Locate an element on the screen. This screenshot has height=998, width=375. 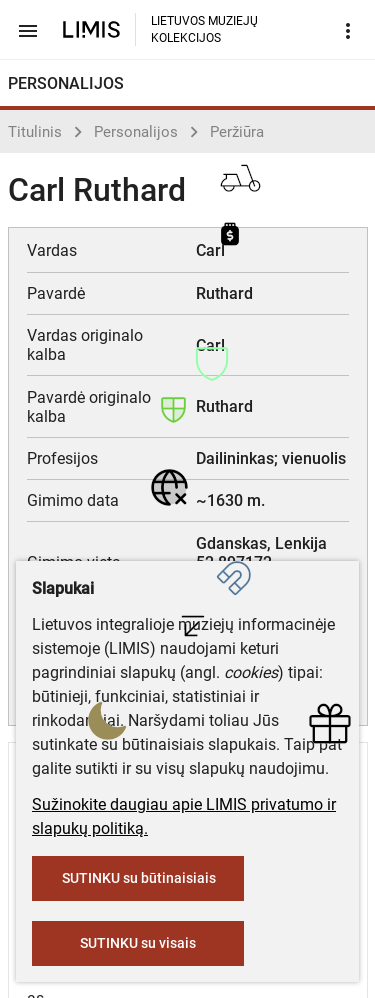
enable dark mode is located at coordinates (106, 721).